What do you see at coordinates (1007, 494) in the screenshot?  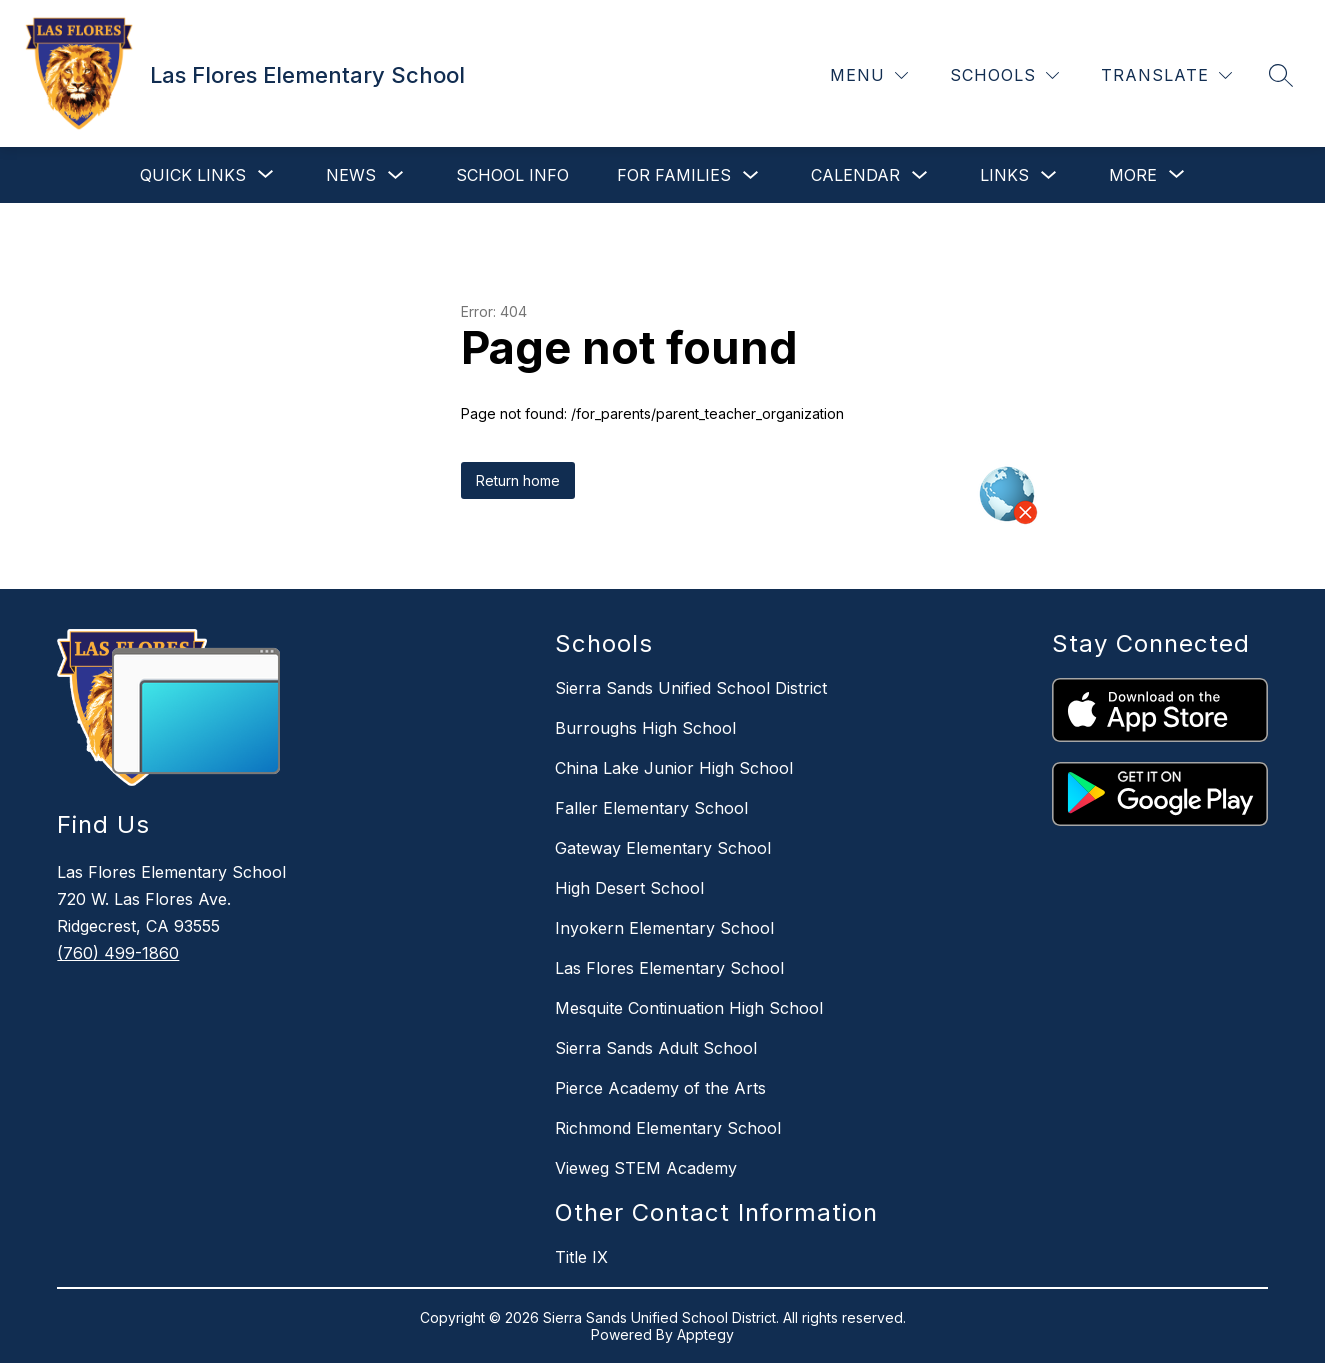 I see `internet connection error or failure` at bounding box center [1007, 494].